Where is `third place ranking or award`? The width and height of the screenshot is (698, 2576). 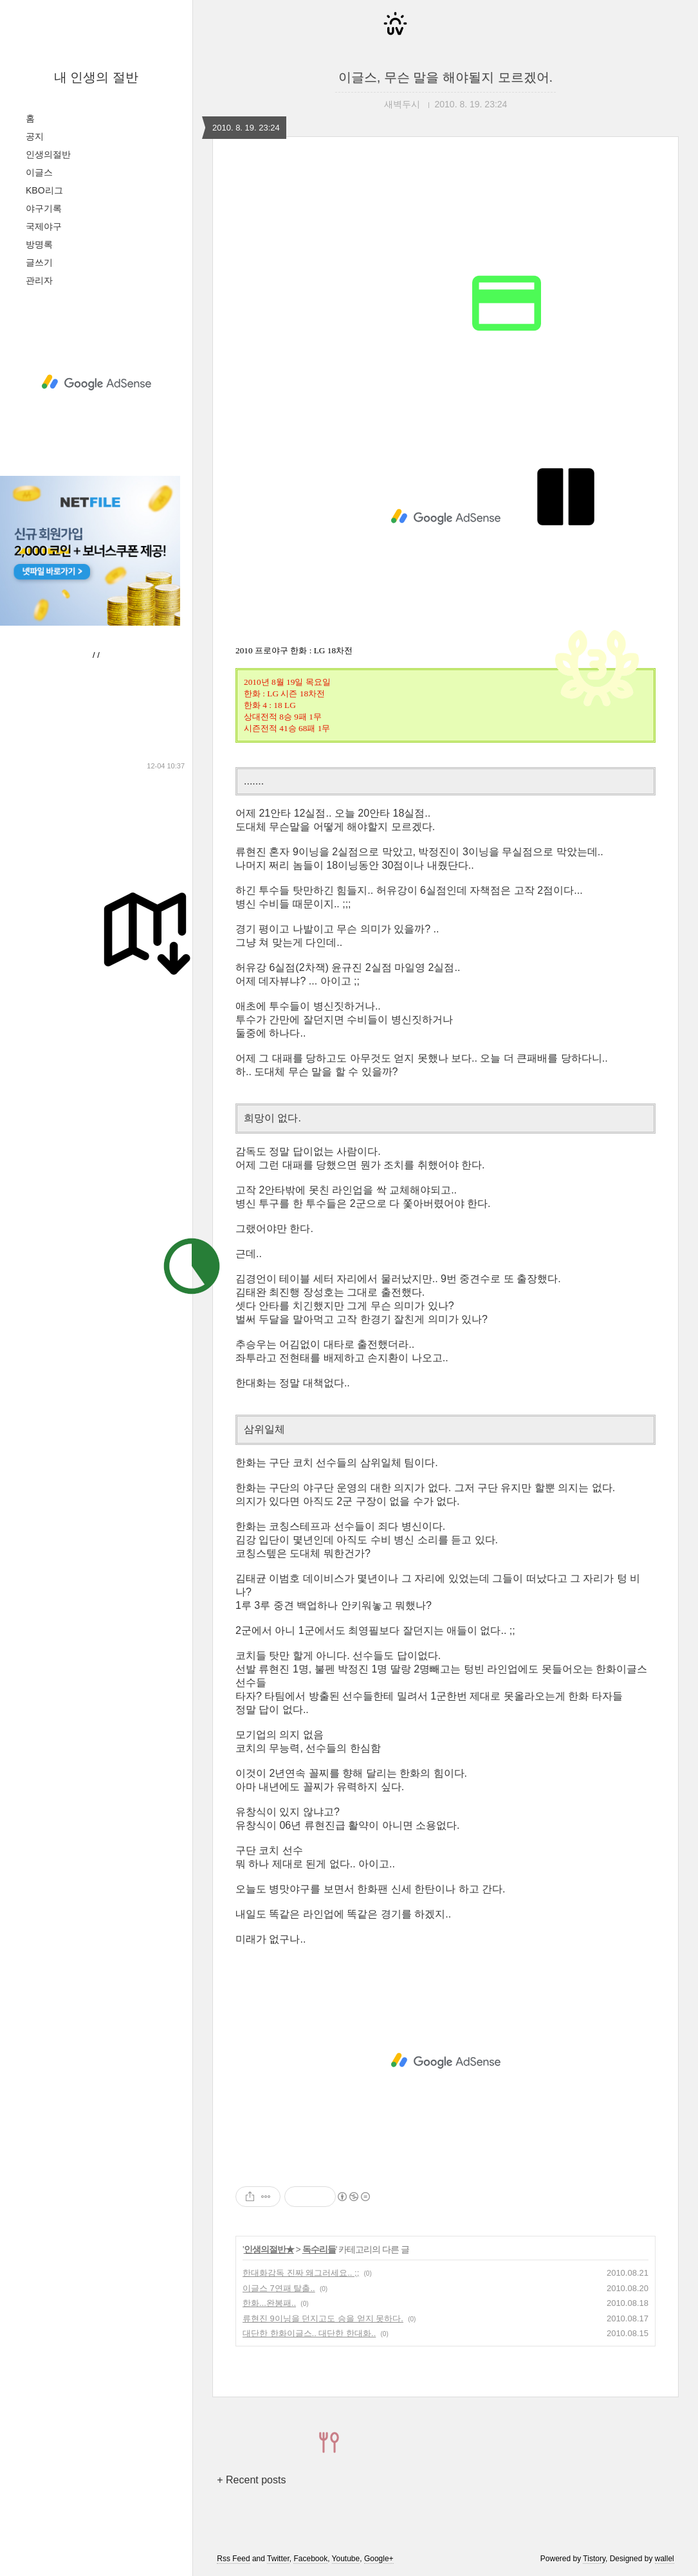
third place ranking or award is located at coordinates (597, 668).